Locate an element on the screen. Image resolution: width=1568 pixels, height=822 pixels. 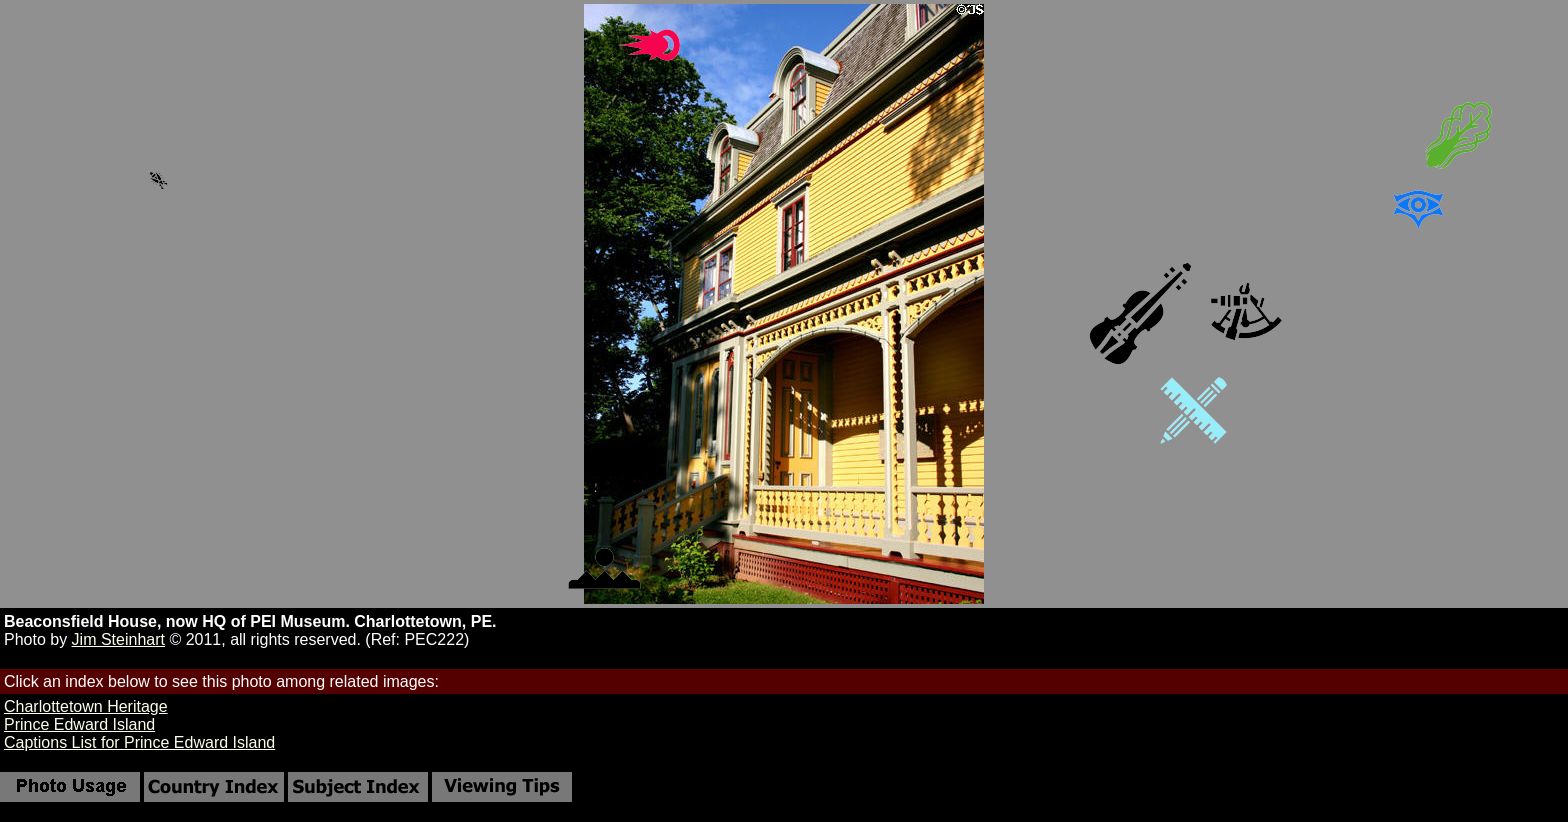
sheikah tribe symbol from the legend of zelda series is located at coordinates (1418, 207).